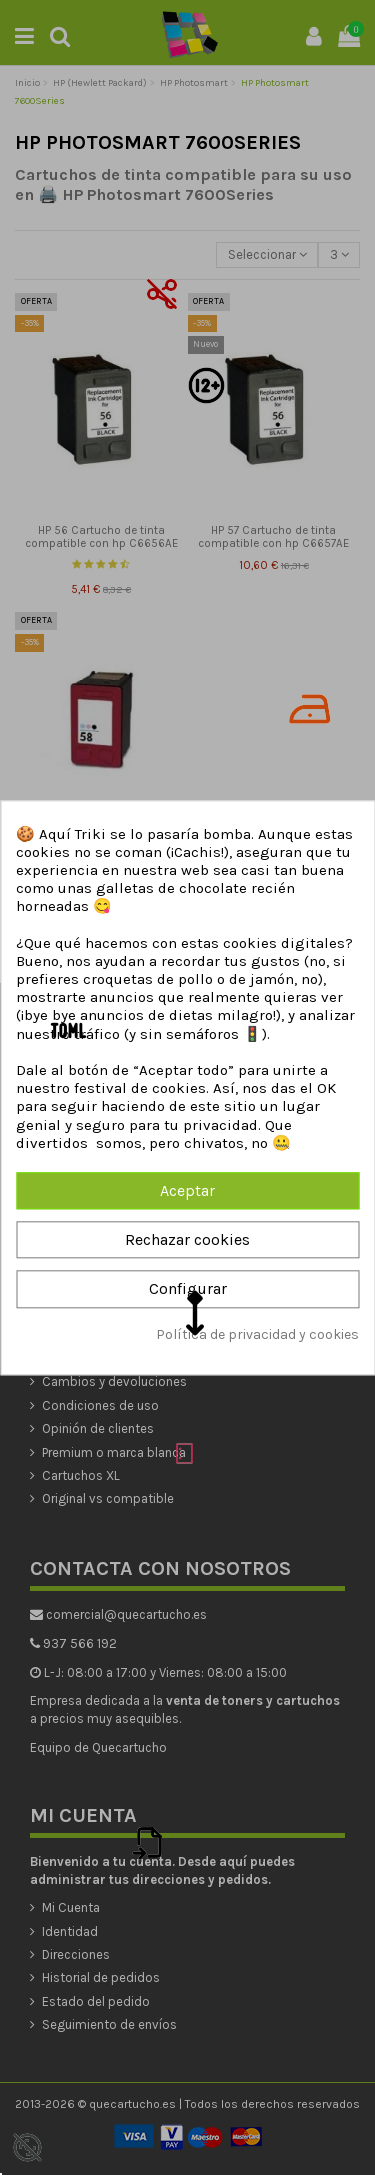 This screenshot has height=2175, width=375. Describe the element at coordinates (195, 1313) in the screenshot. I see `move item down in a list or queue` at that location.